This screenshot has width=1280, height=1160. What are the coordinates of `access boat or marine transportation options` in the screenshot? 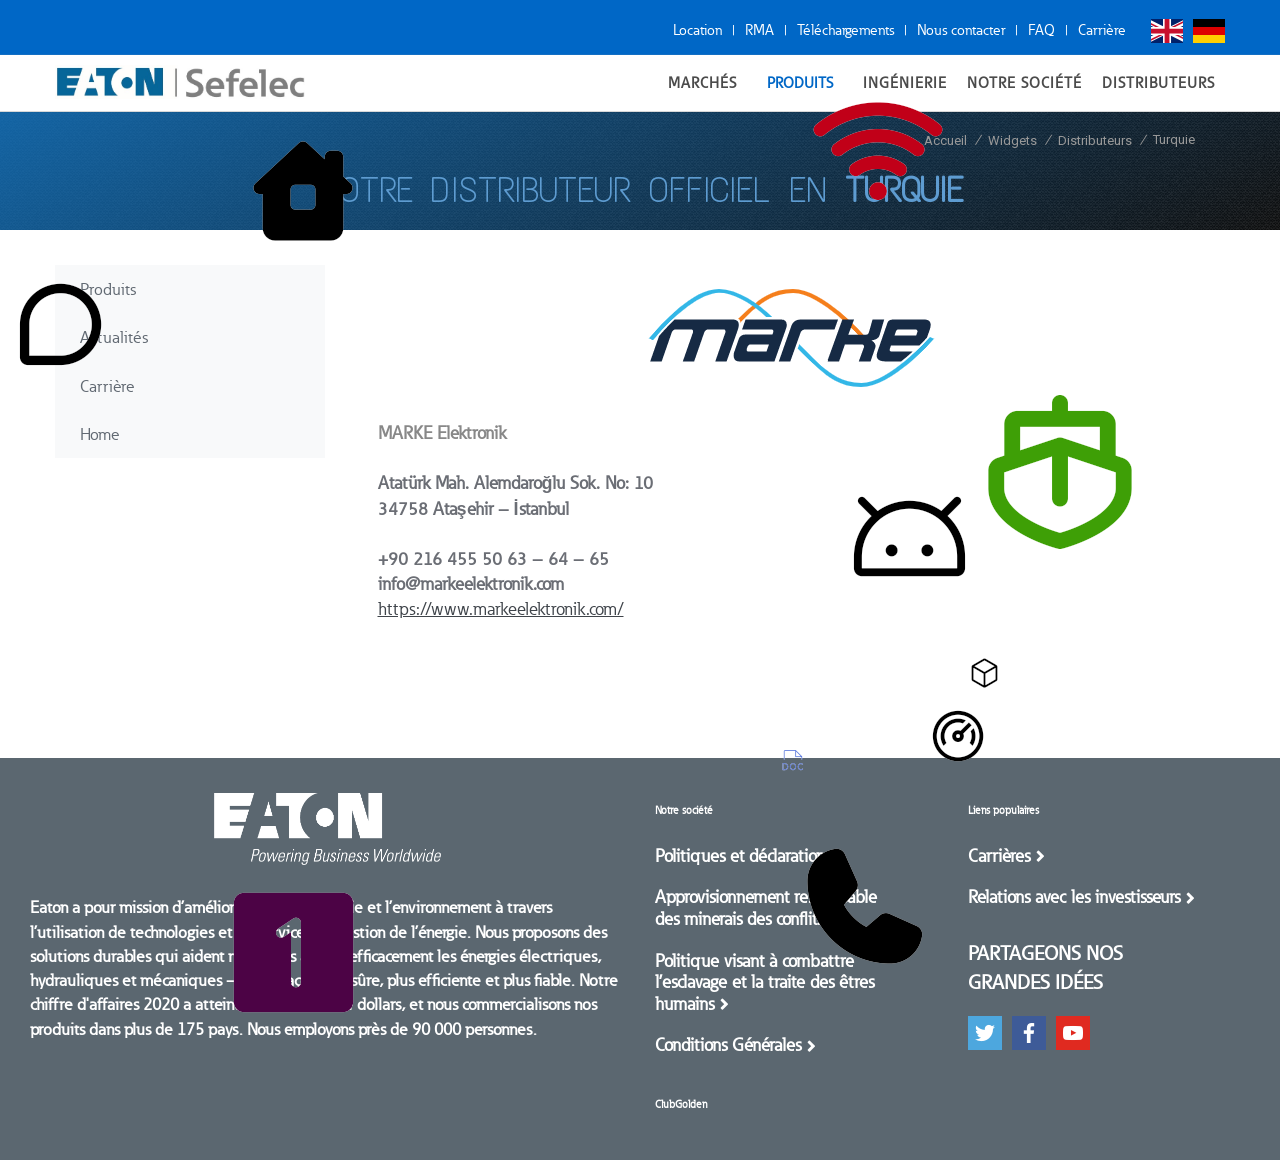 It's located at (1060, 472).